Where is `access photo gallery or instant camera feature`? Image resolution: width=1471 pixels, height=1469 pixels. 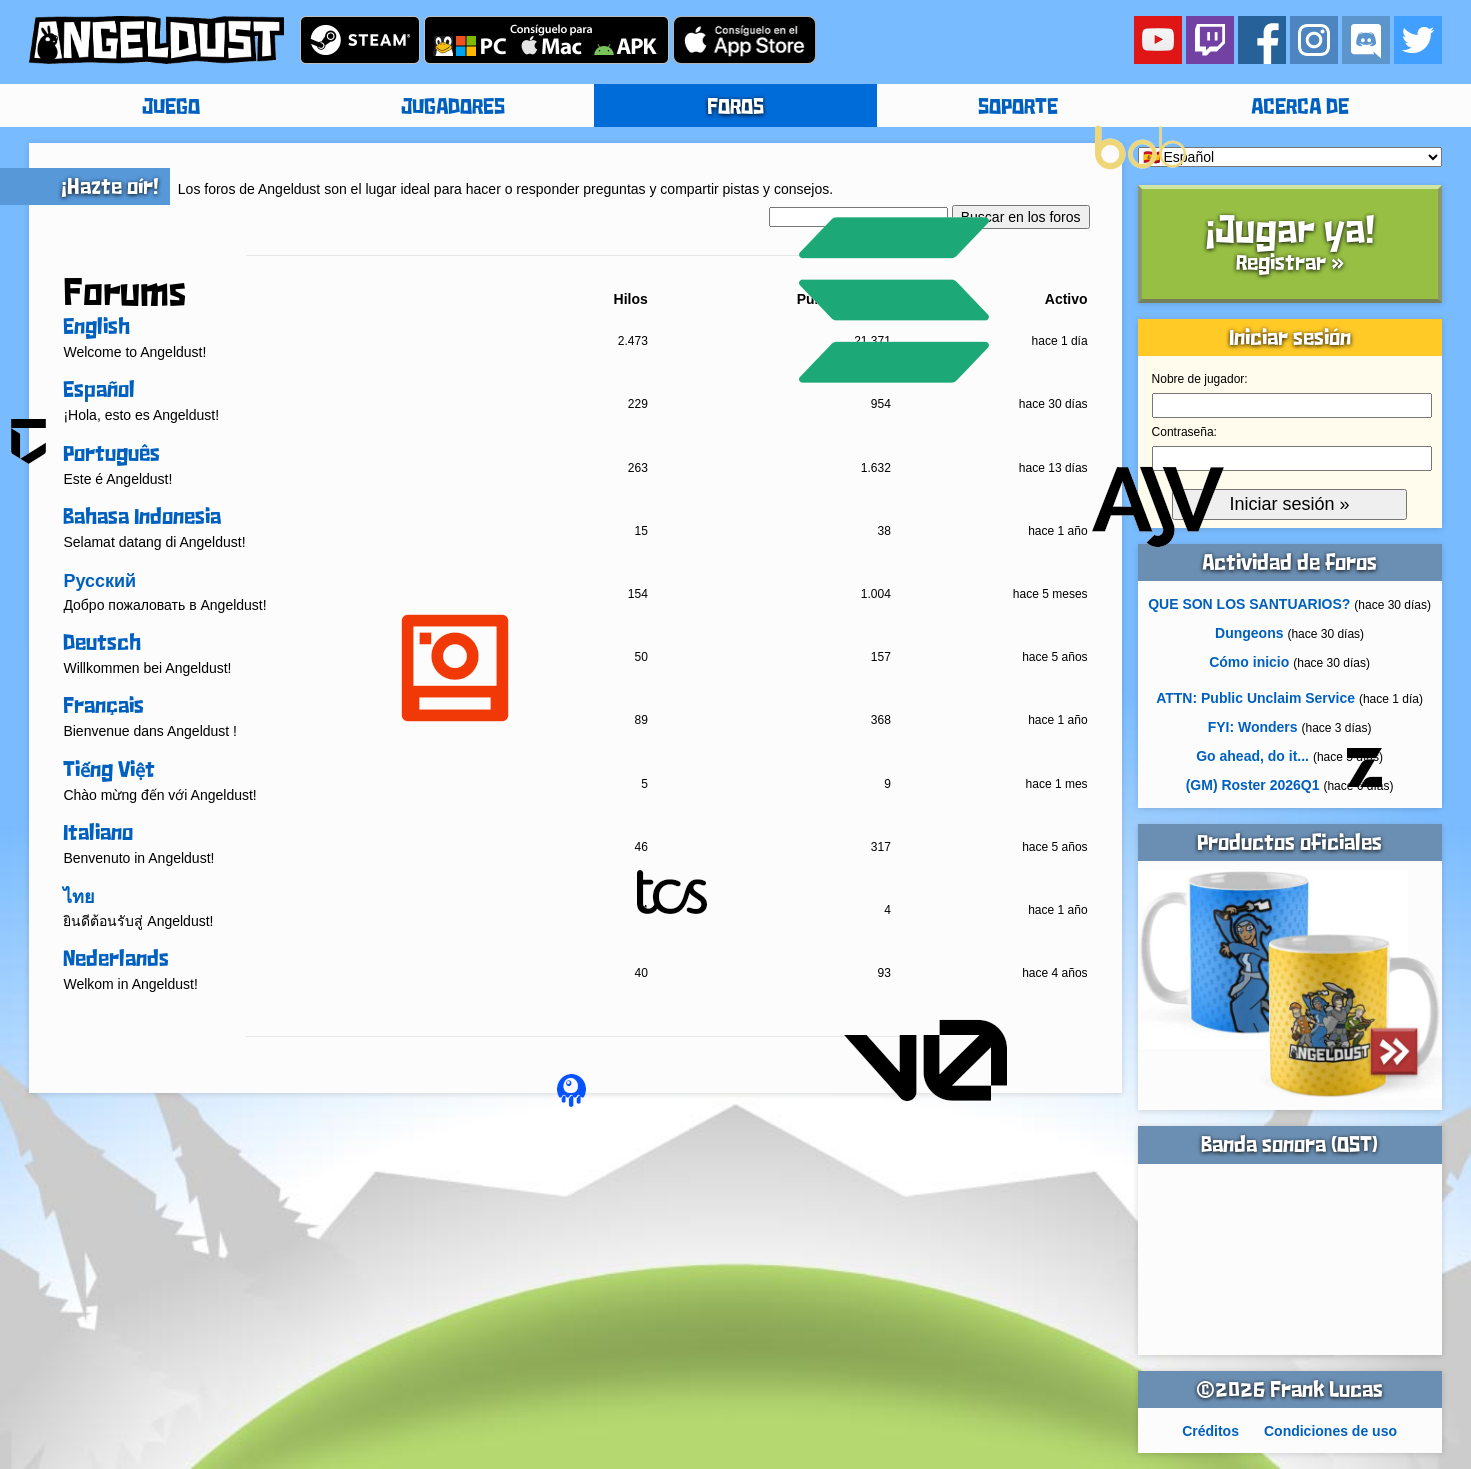
access photo gallery or instant camera feature is located at coordinates (455, 668).